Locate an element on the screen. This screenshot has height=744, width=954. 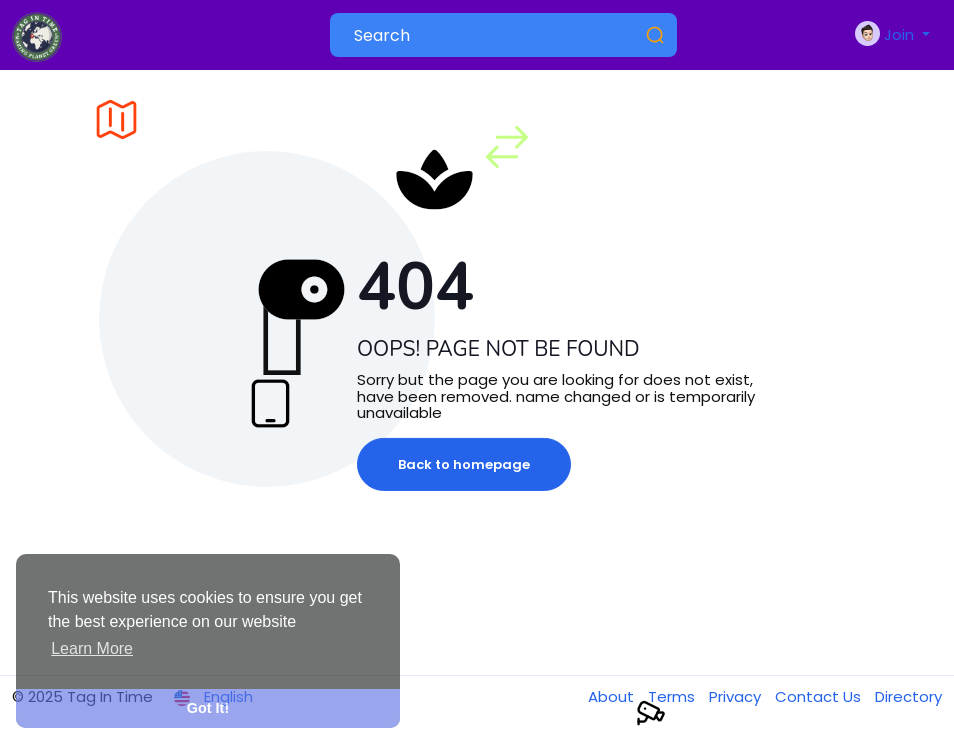
toggle switch in the on/enabled position is located at coordinates (301, 289).